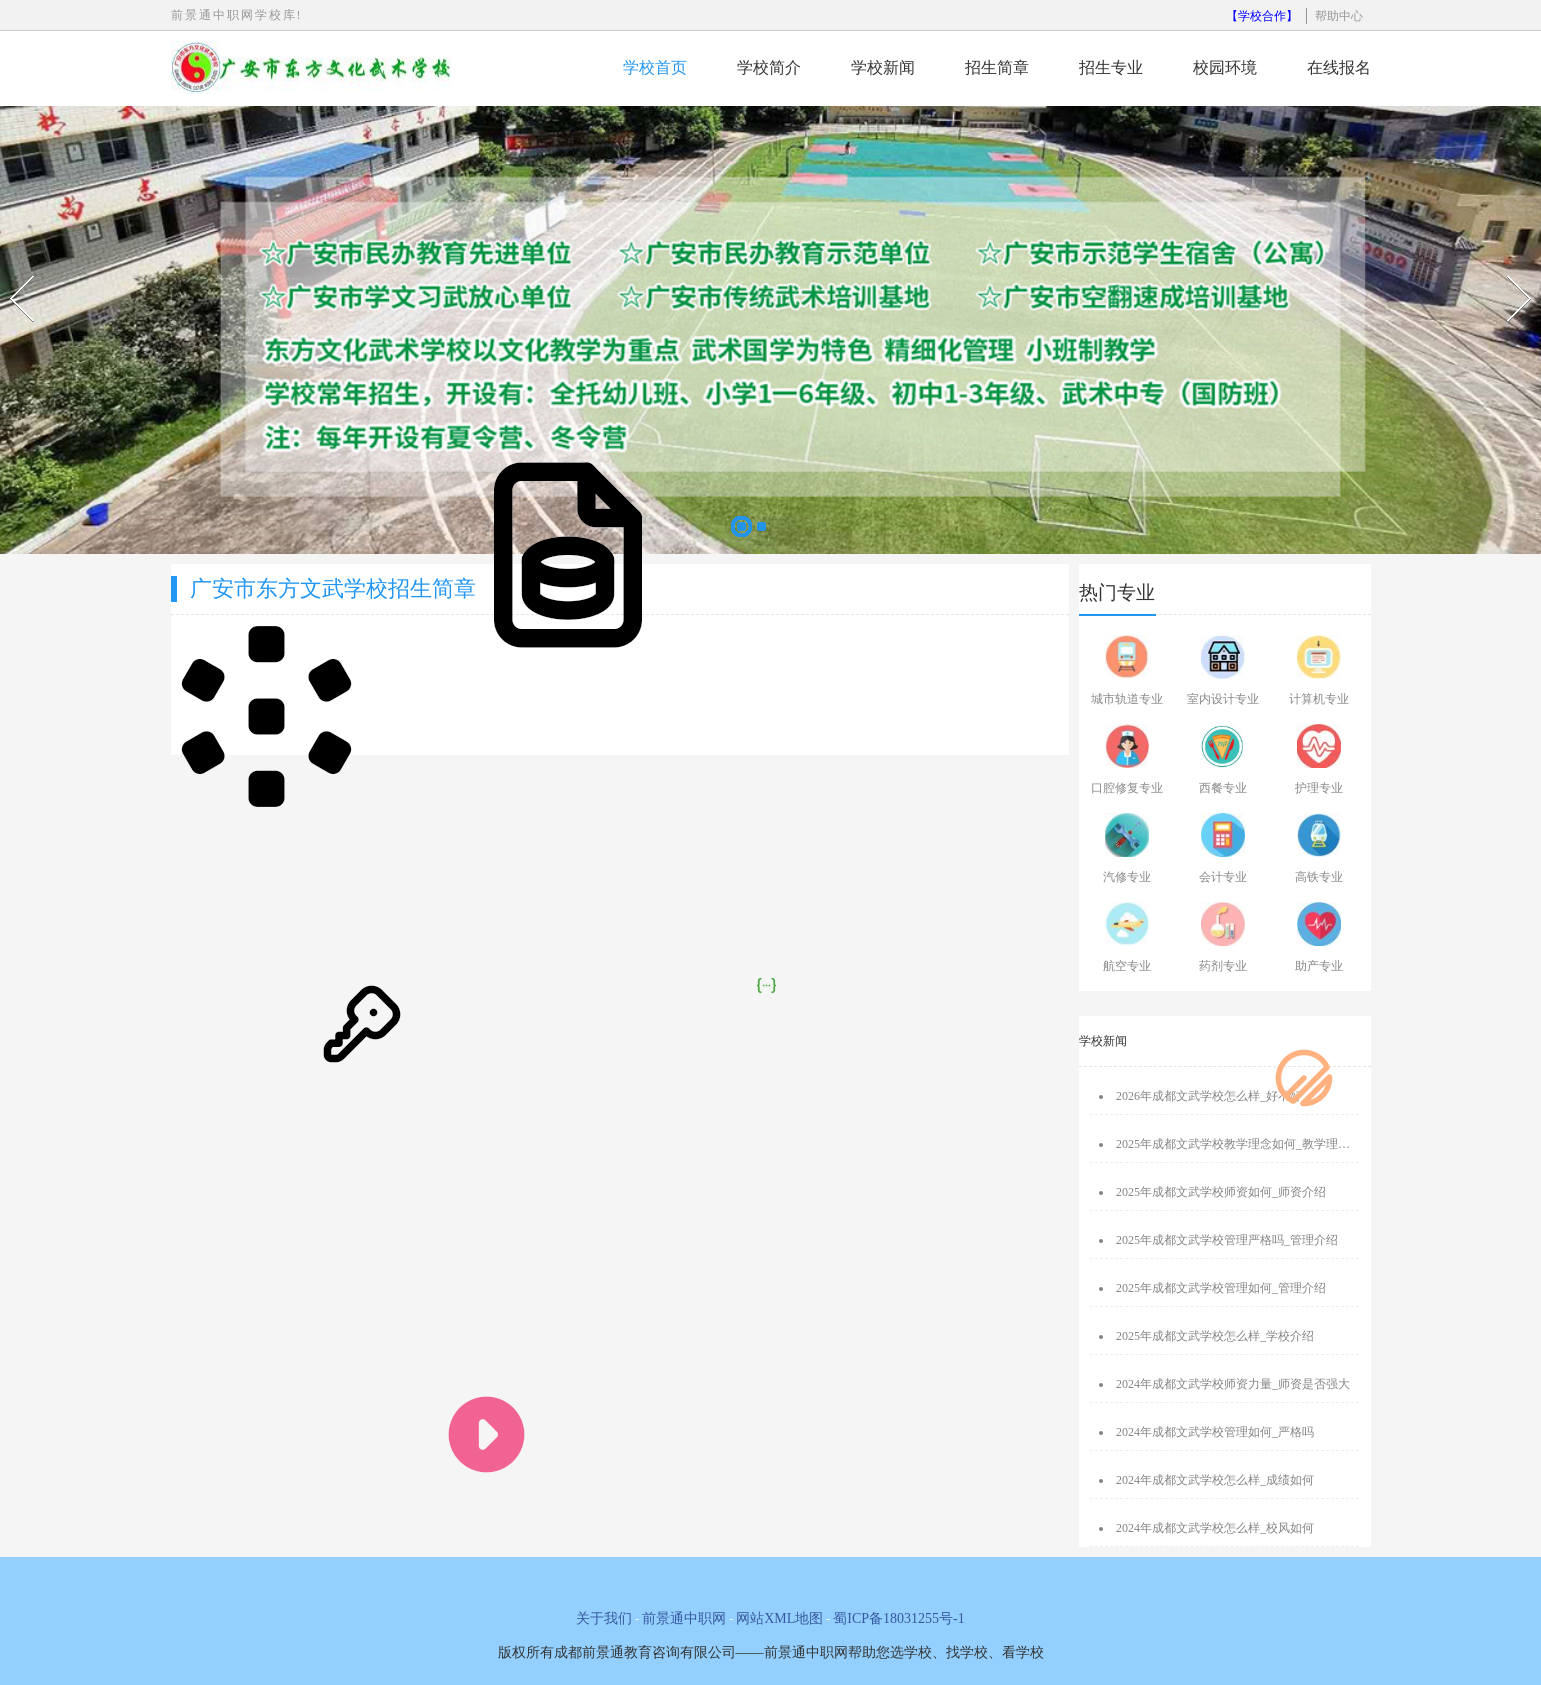 The image size is (1541, 1685). I want to click on planetscale database platform logo, so click(1304, 1078).